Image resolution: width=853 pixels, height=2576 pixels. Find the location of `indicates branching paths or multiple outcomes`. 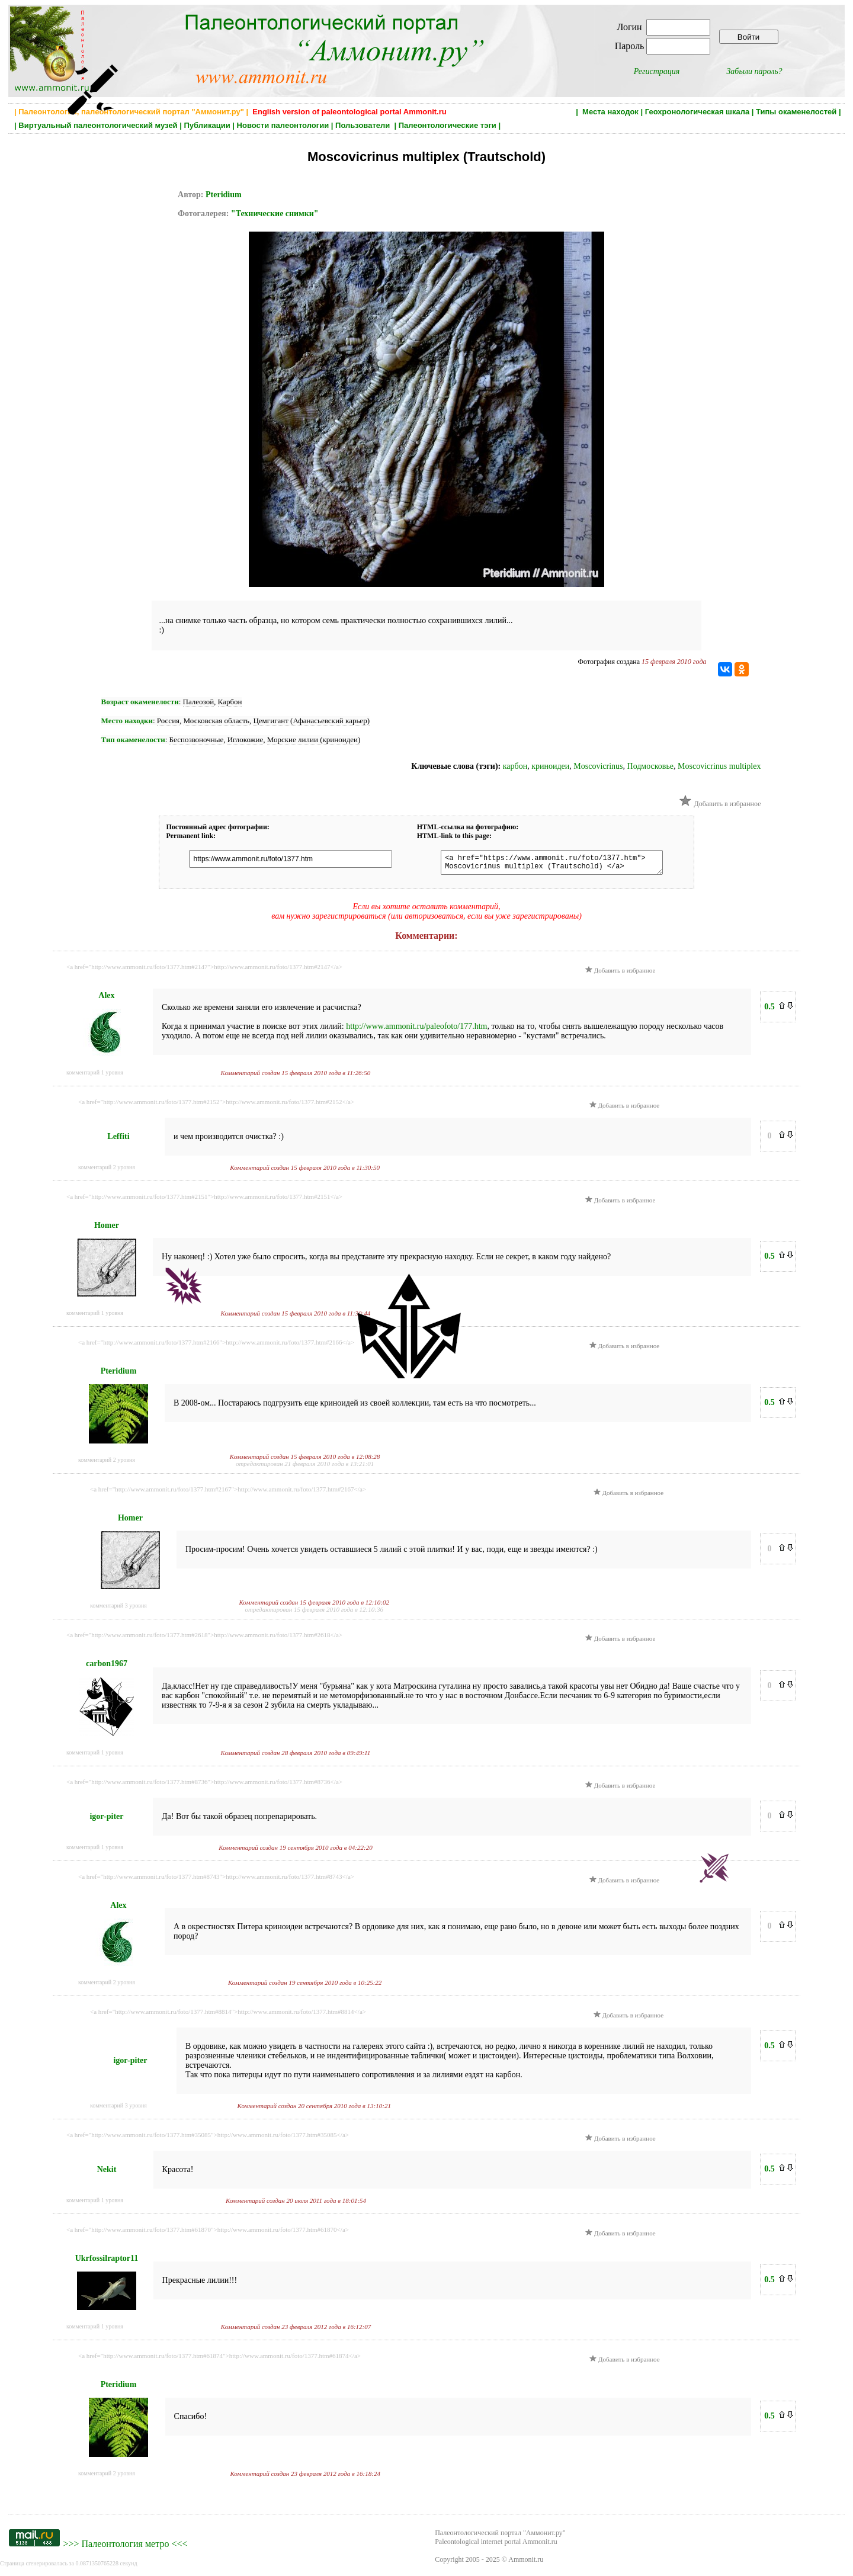

indicates branching paths or multiple outcomes is located at coordinates (408, 1326).